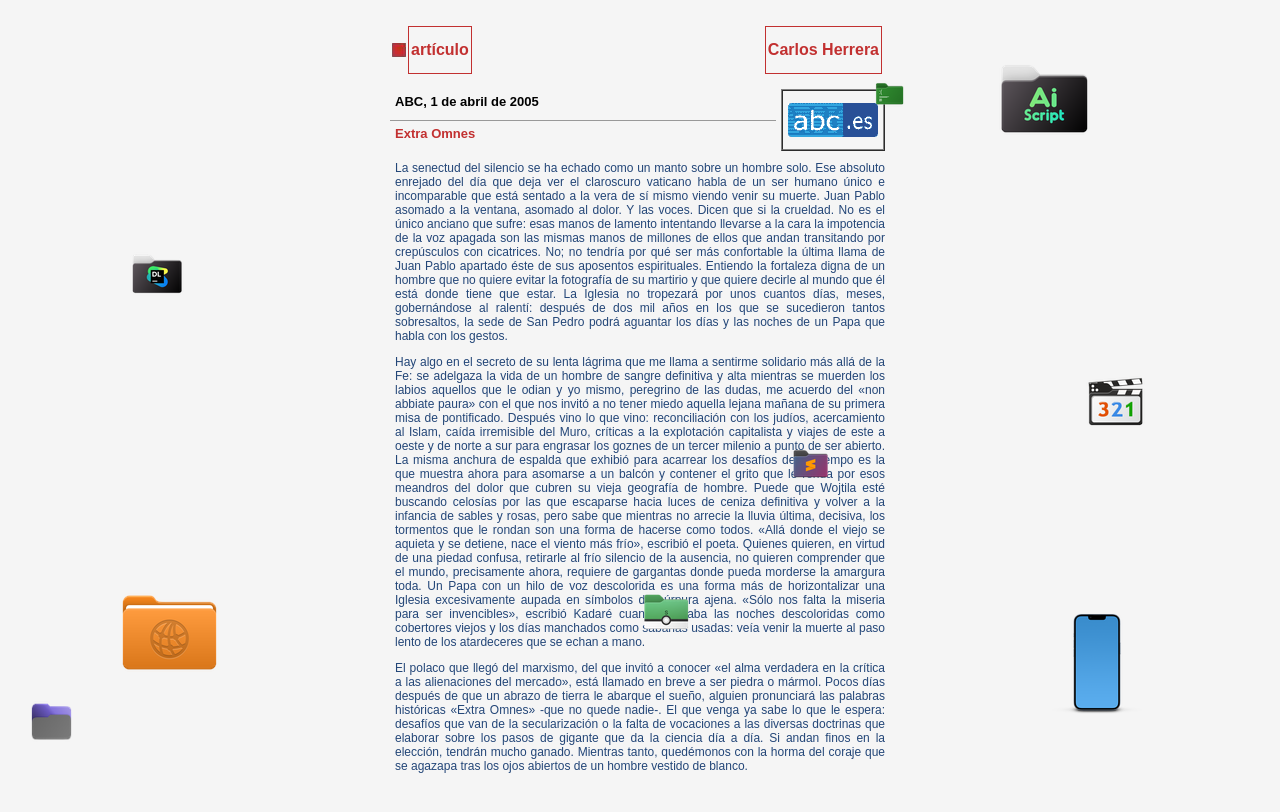 The width and height of the screenshot is (1280, 812). I want to click on view contents of an open folder, so click(51, 721).